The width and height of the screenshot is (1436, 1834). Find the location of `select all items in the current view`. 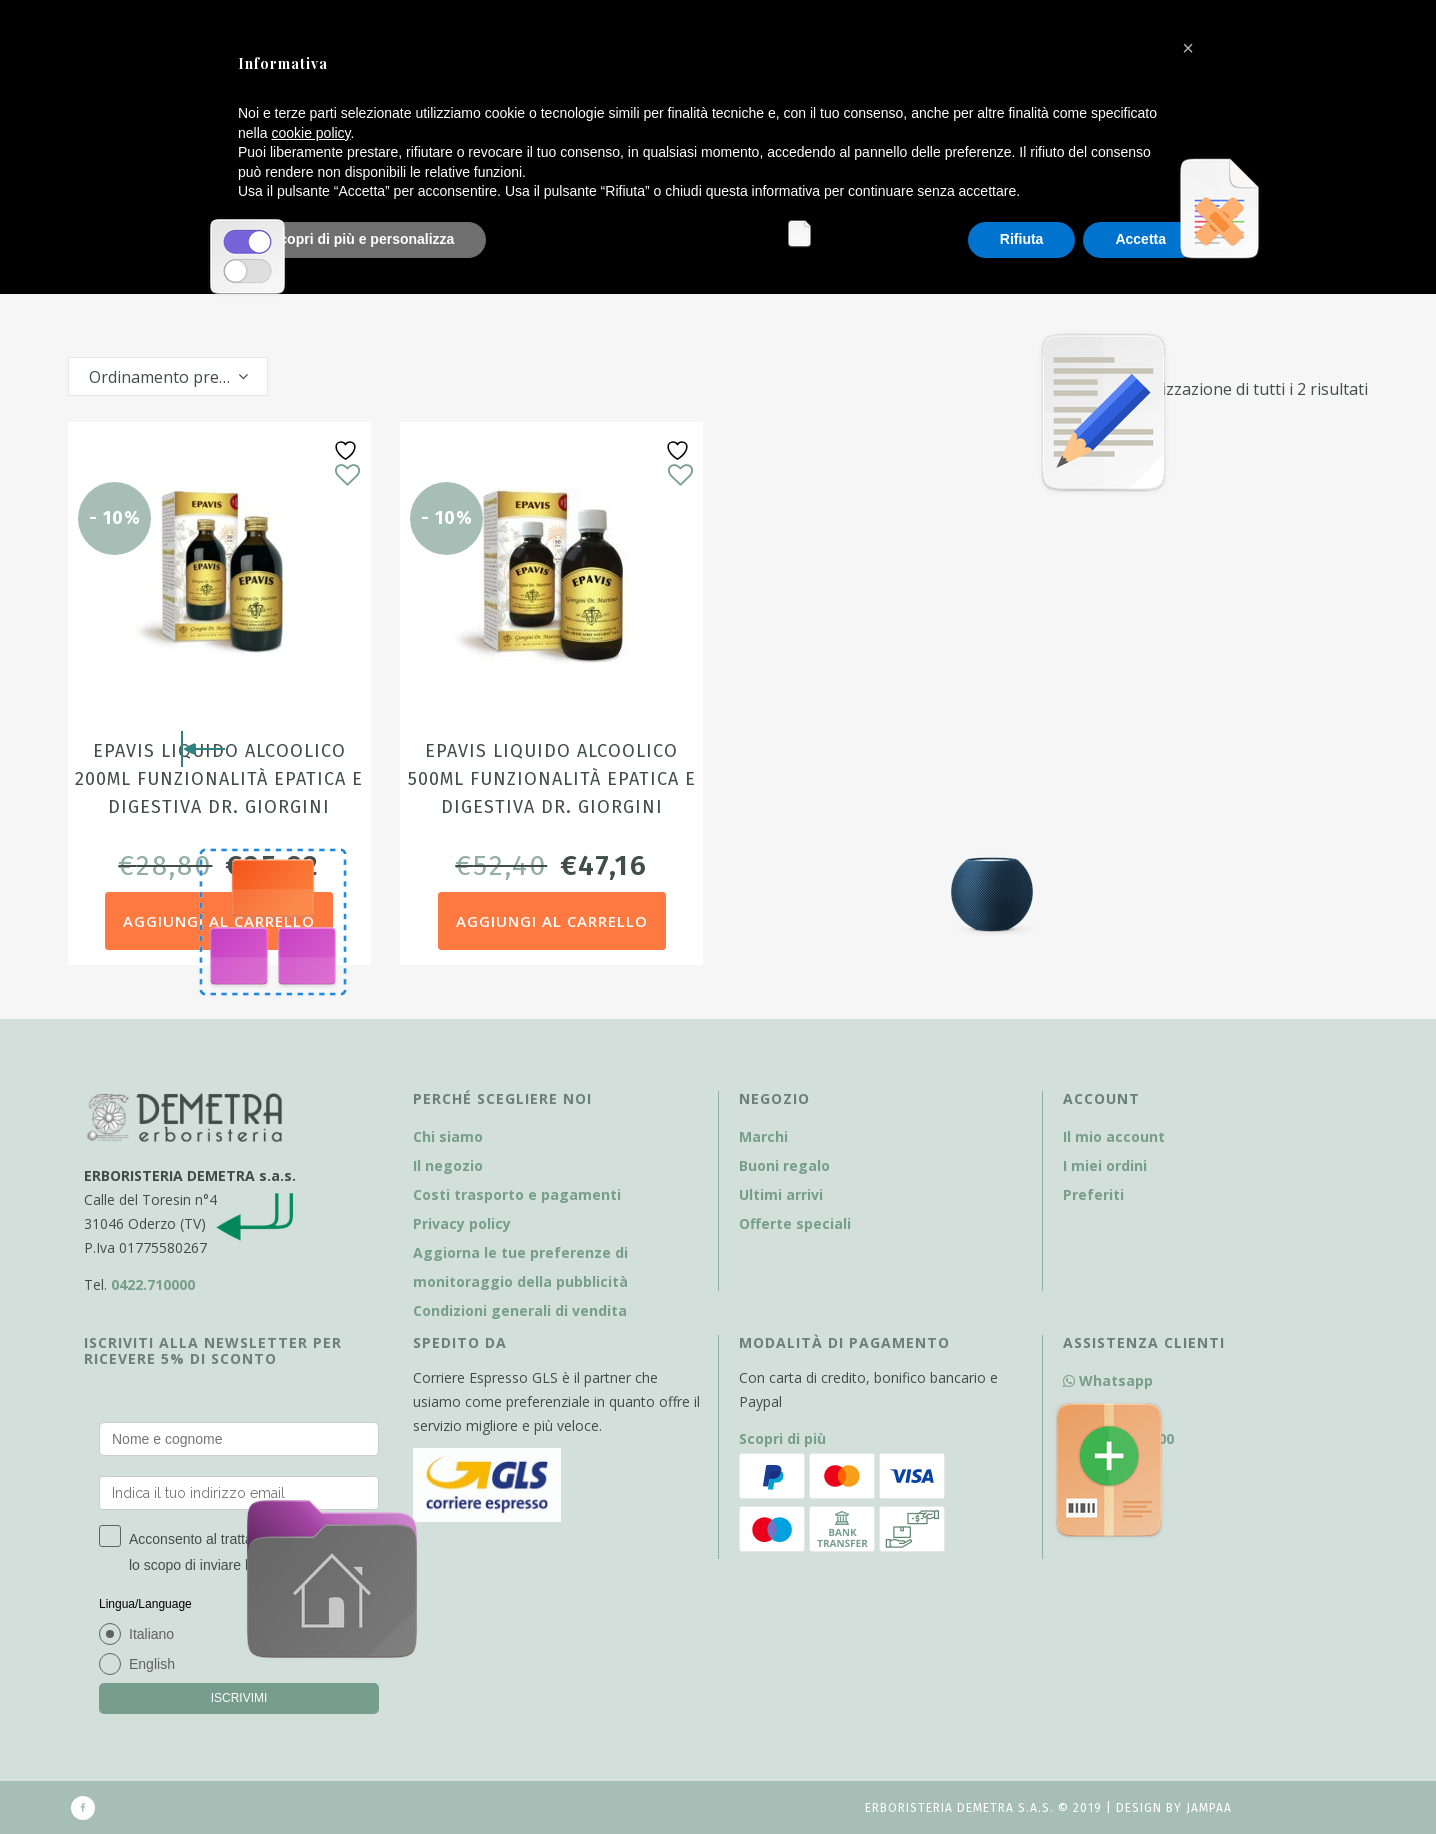

select all items in the current view is located at coordinates (273, 922).